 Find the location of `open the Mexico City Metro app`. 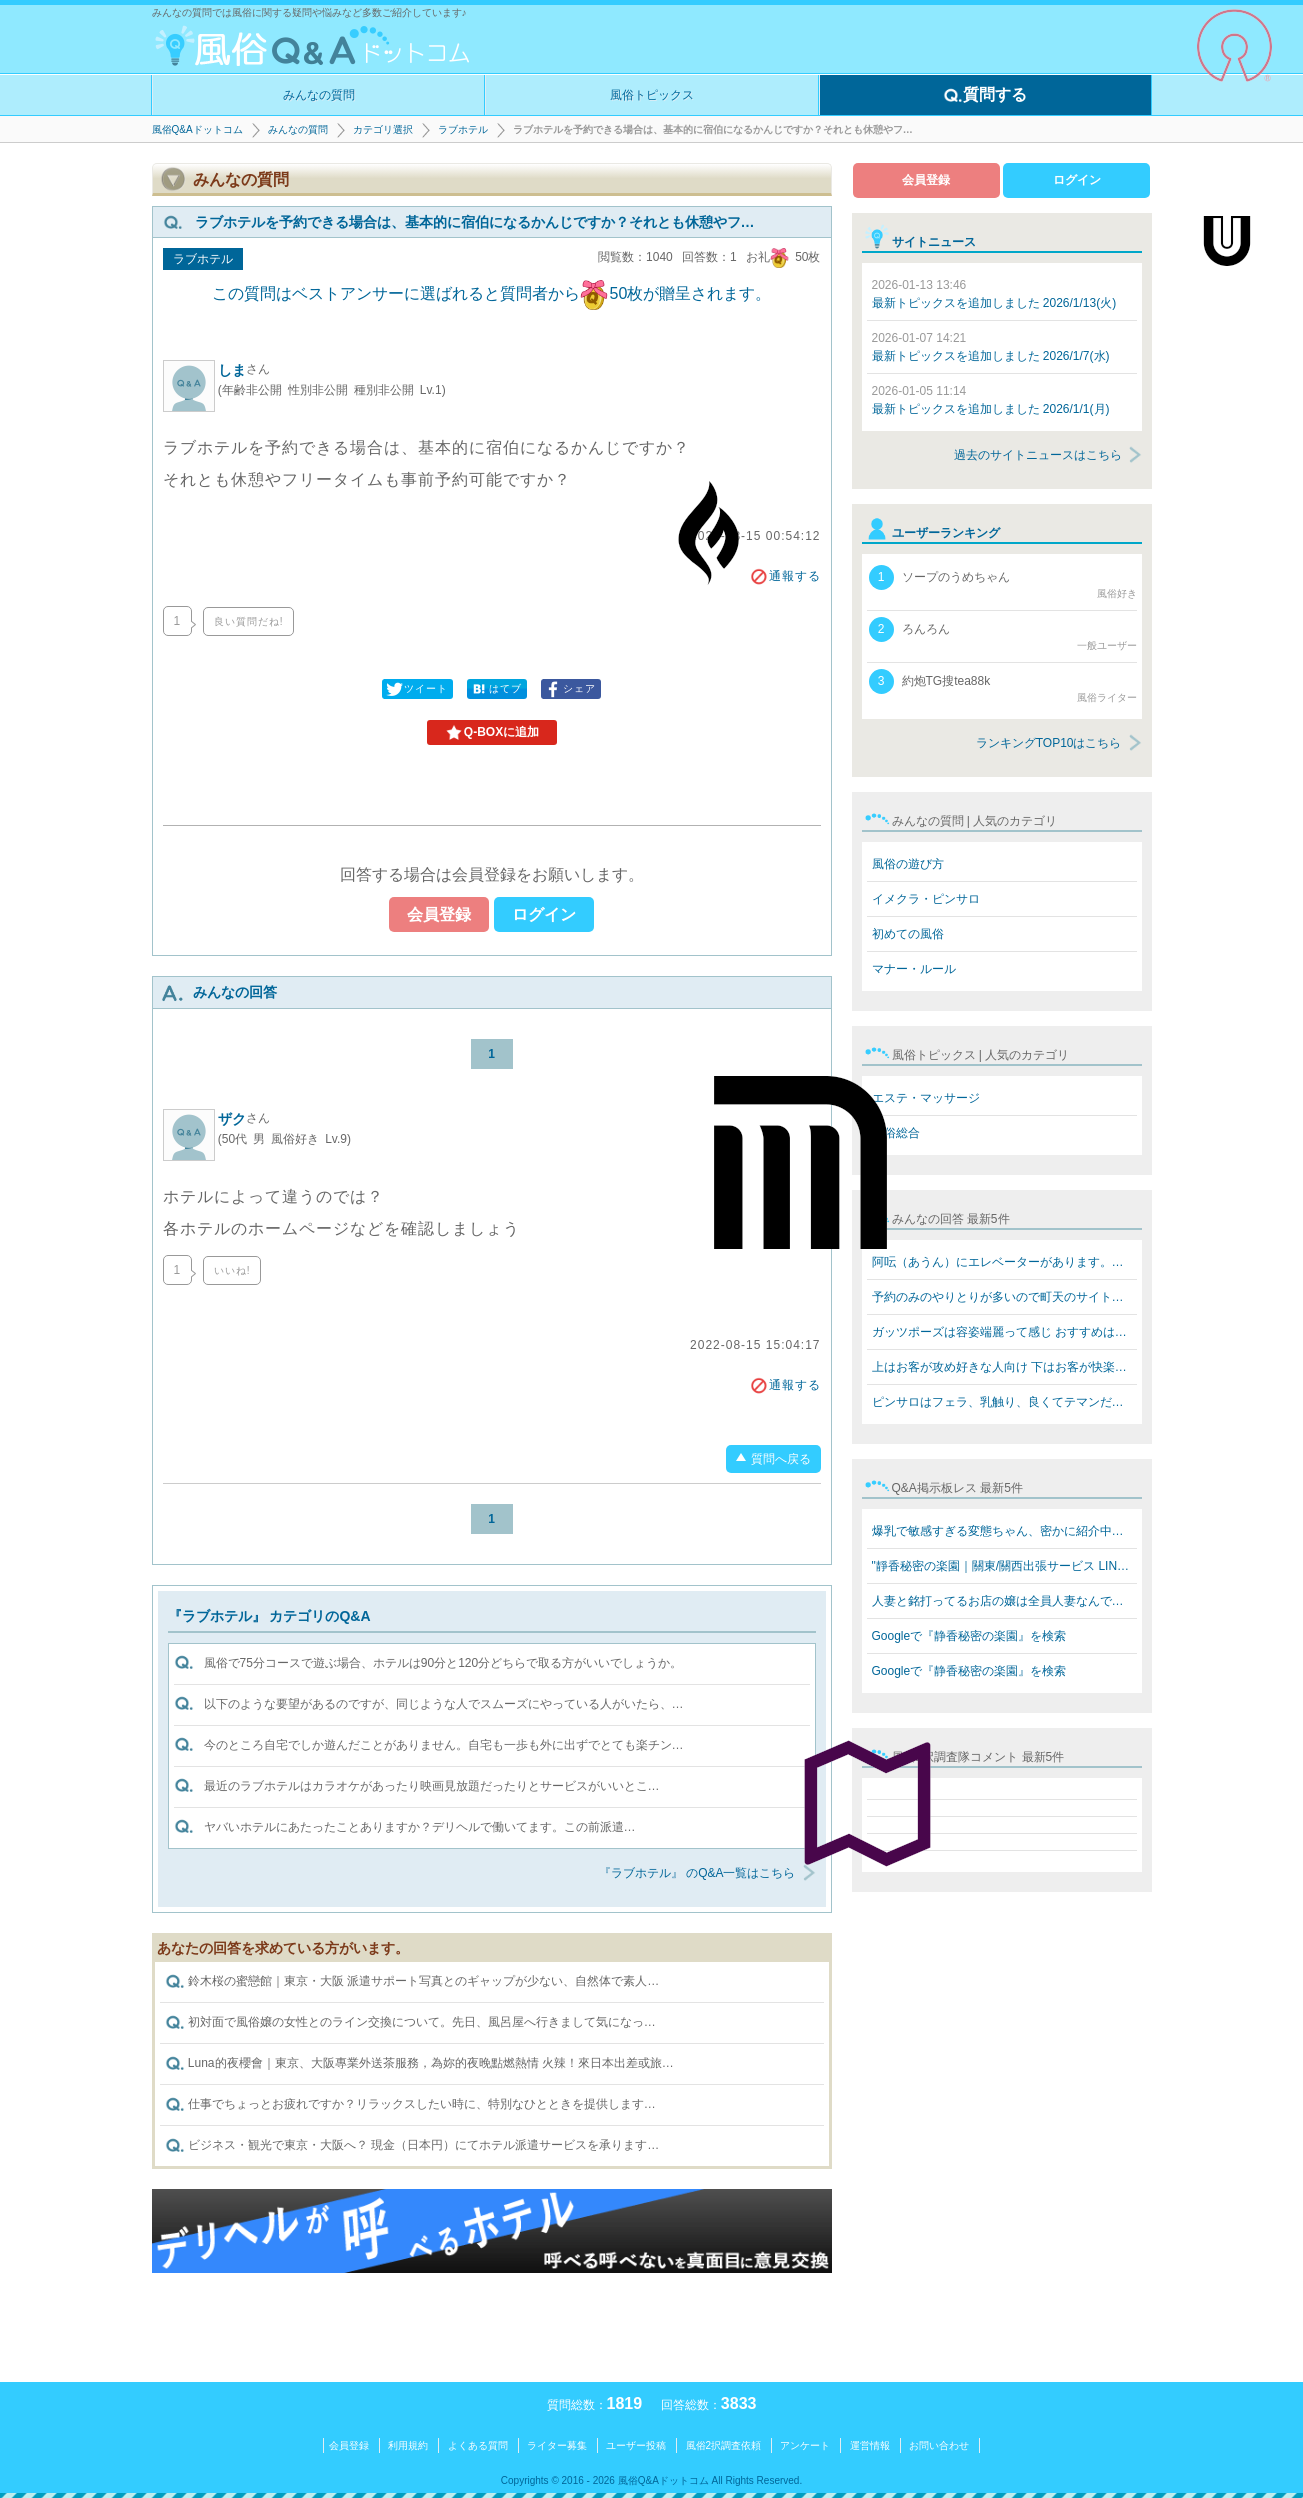

open the Mexico City Metro app is located at coordinates (800, 1162).